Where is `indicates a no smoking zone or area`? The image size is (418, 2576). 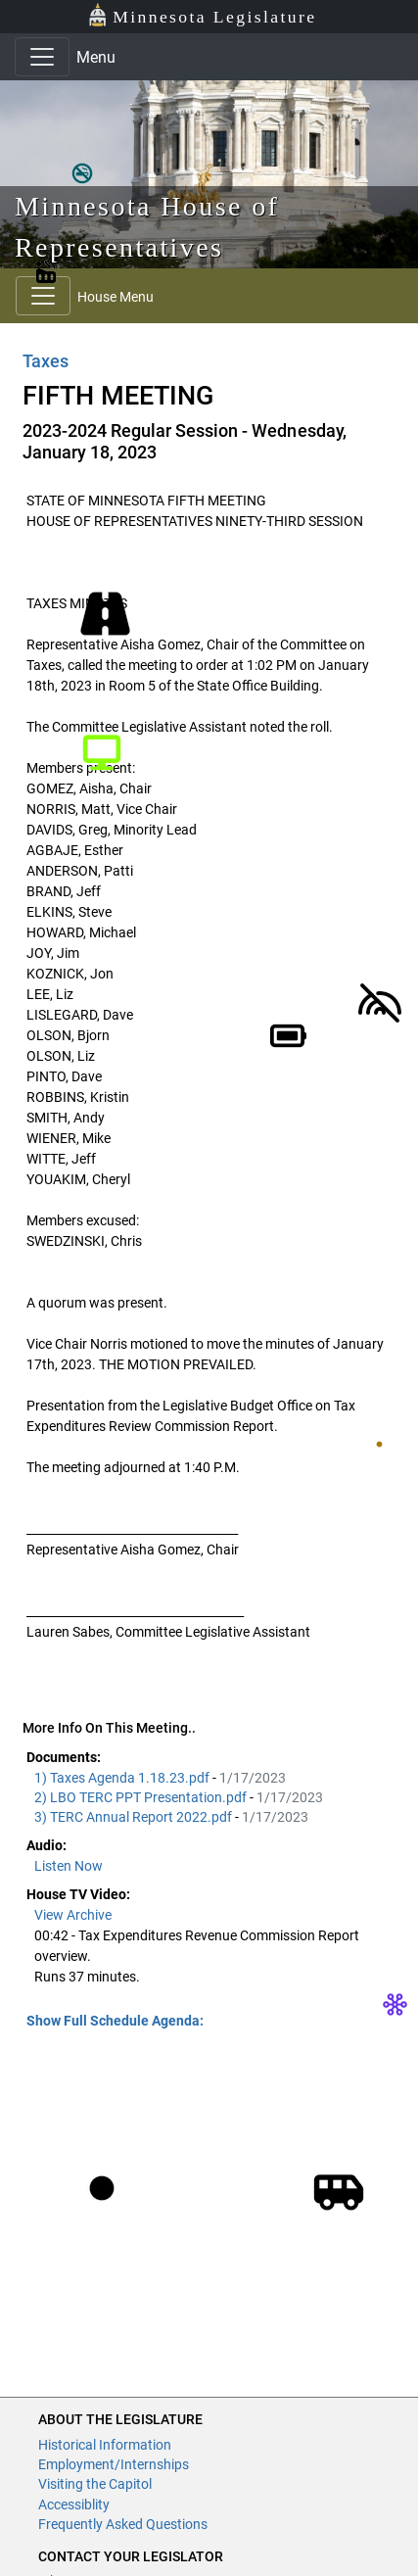 indicates a no smoking zone or area is located at coordinates (82, 173).